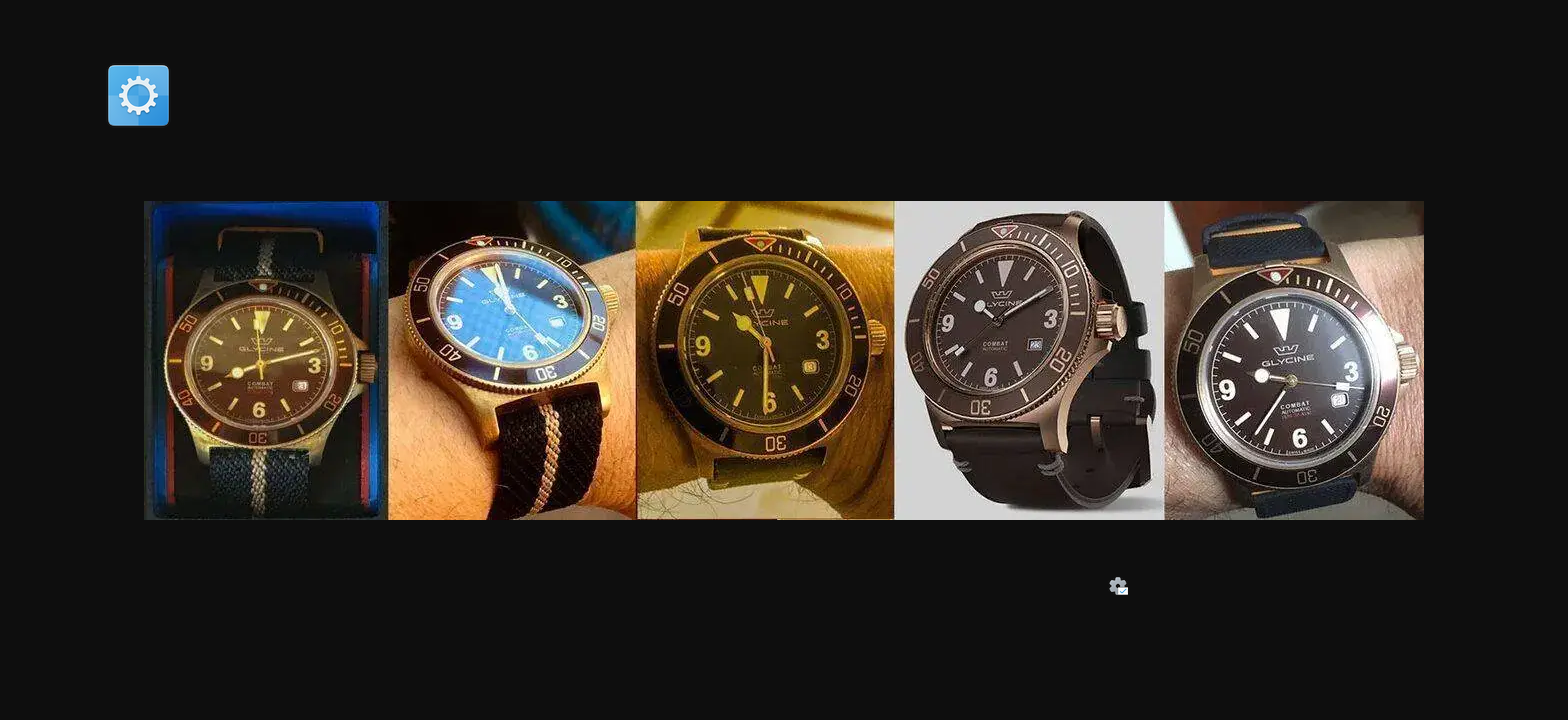 The image size is (1568, 720). Describe the element at coordinates (138, 95) in the screenshot. I see `windows installer package file` at that location.